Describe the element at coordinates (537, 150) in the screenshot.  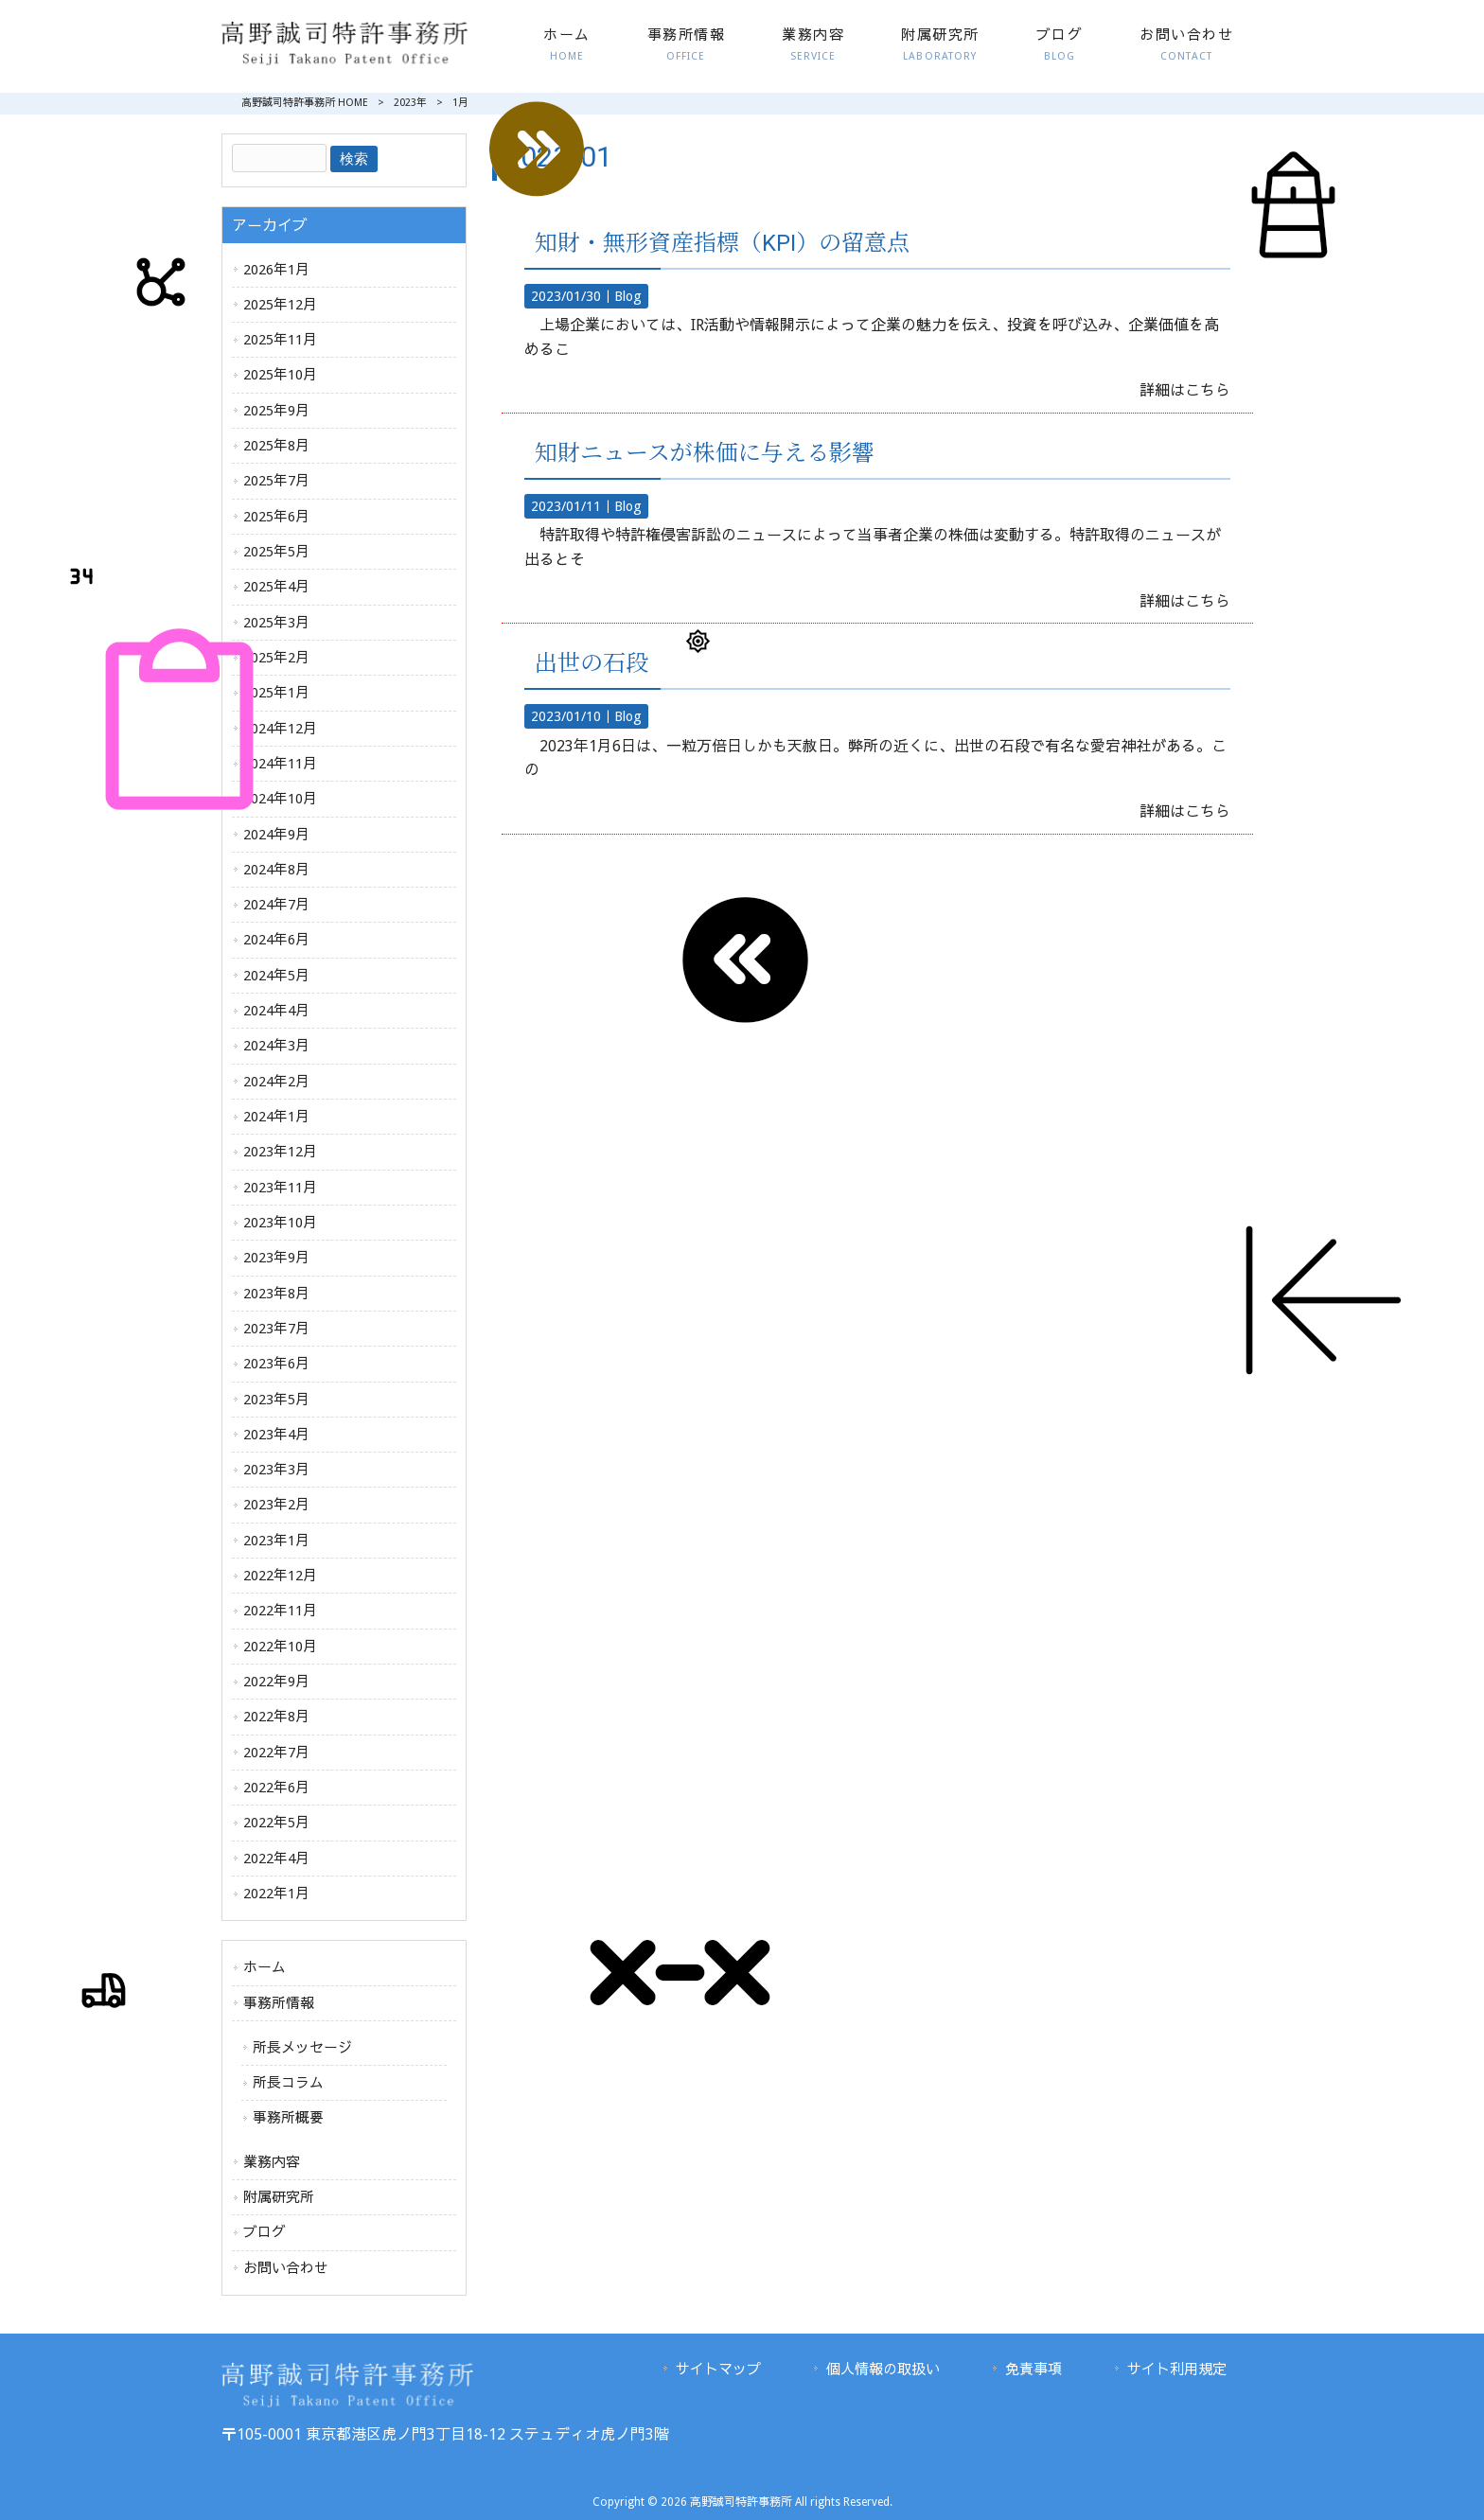
I see `skip forward or advance to next item` at that location.